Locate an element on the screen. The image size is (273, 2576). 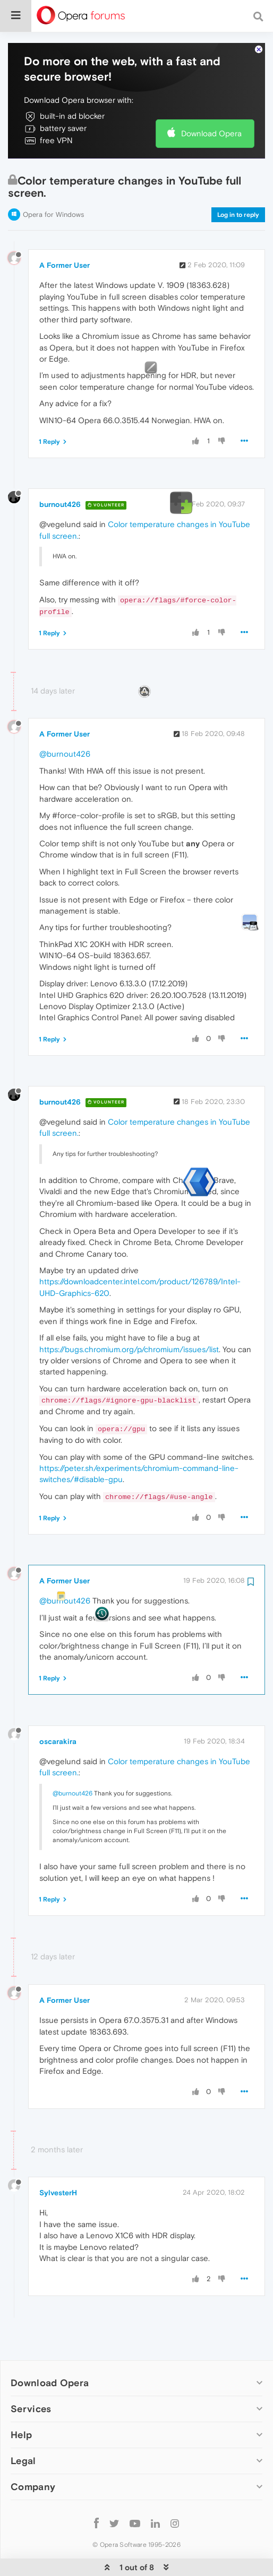
check for available software updates is located at coordinates (144, 691).